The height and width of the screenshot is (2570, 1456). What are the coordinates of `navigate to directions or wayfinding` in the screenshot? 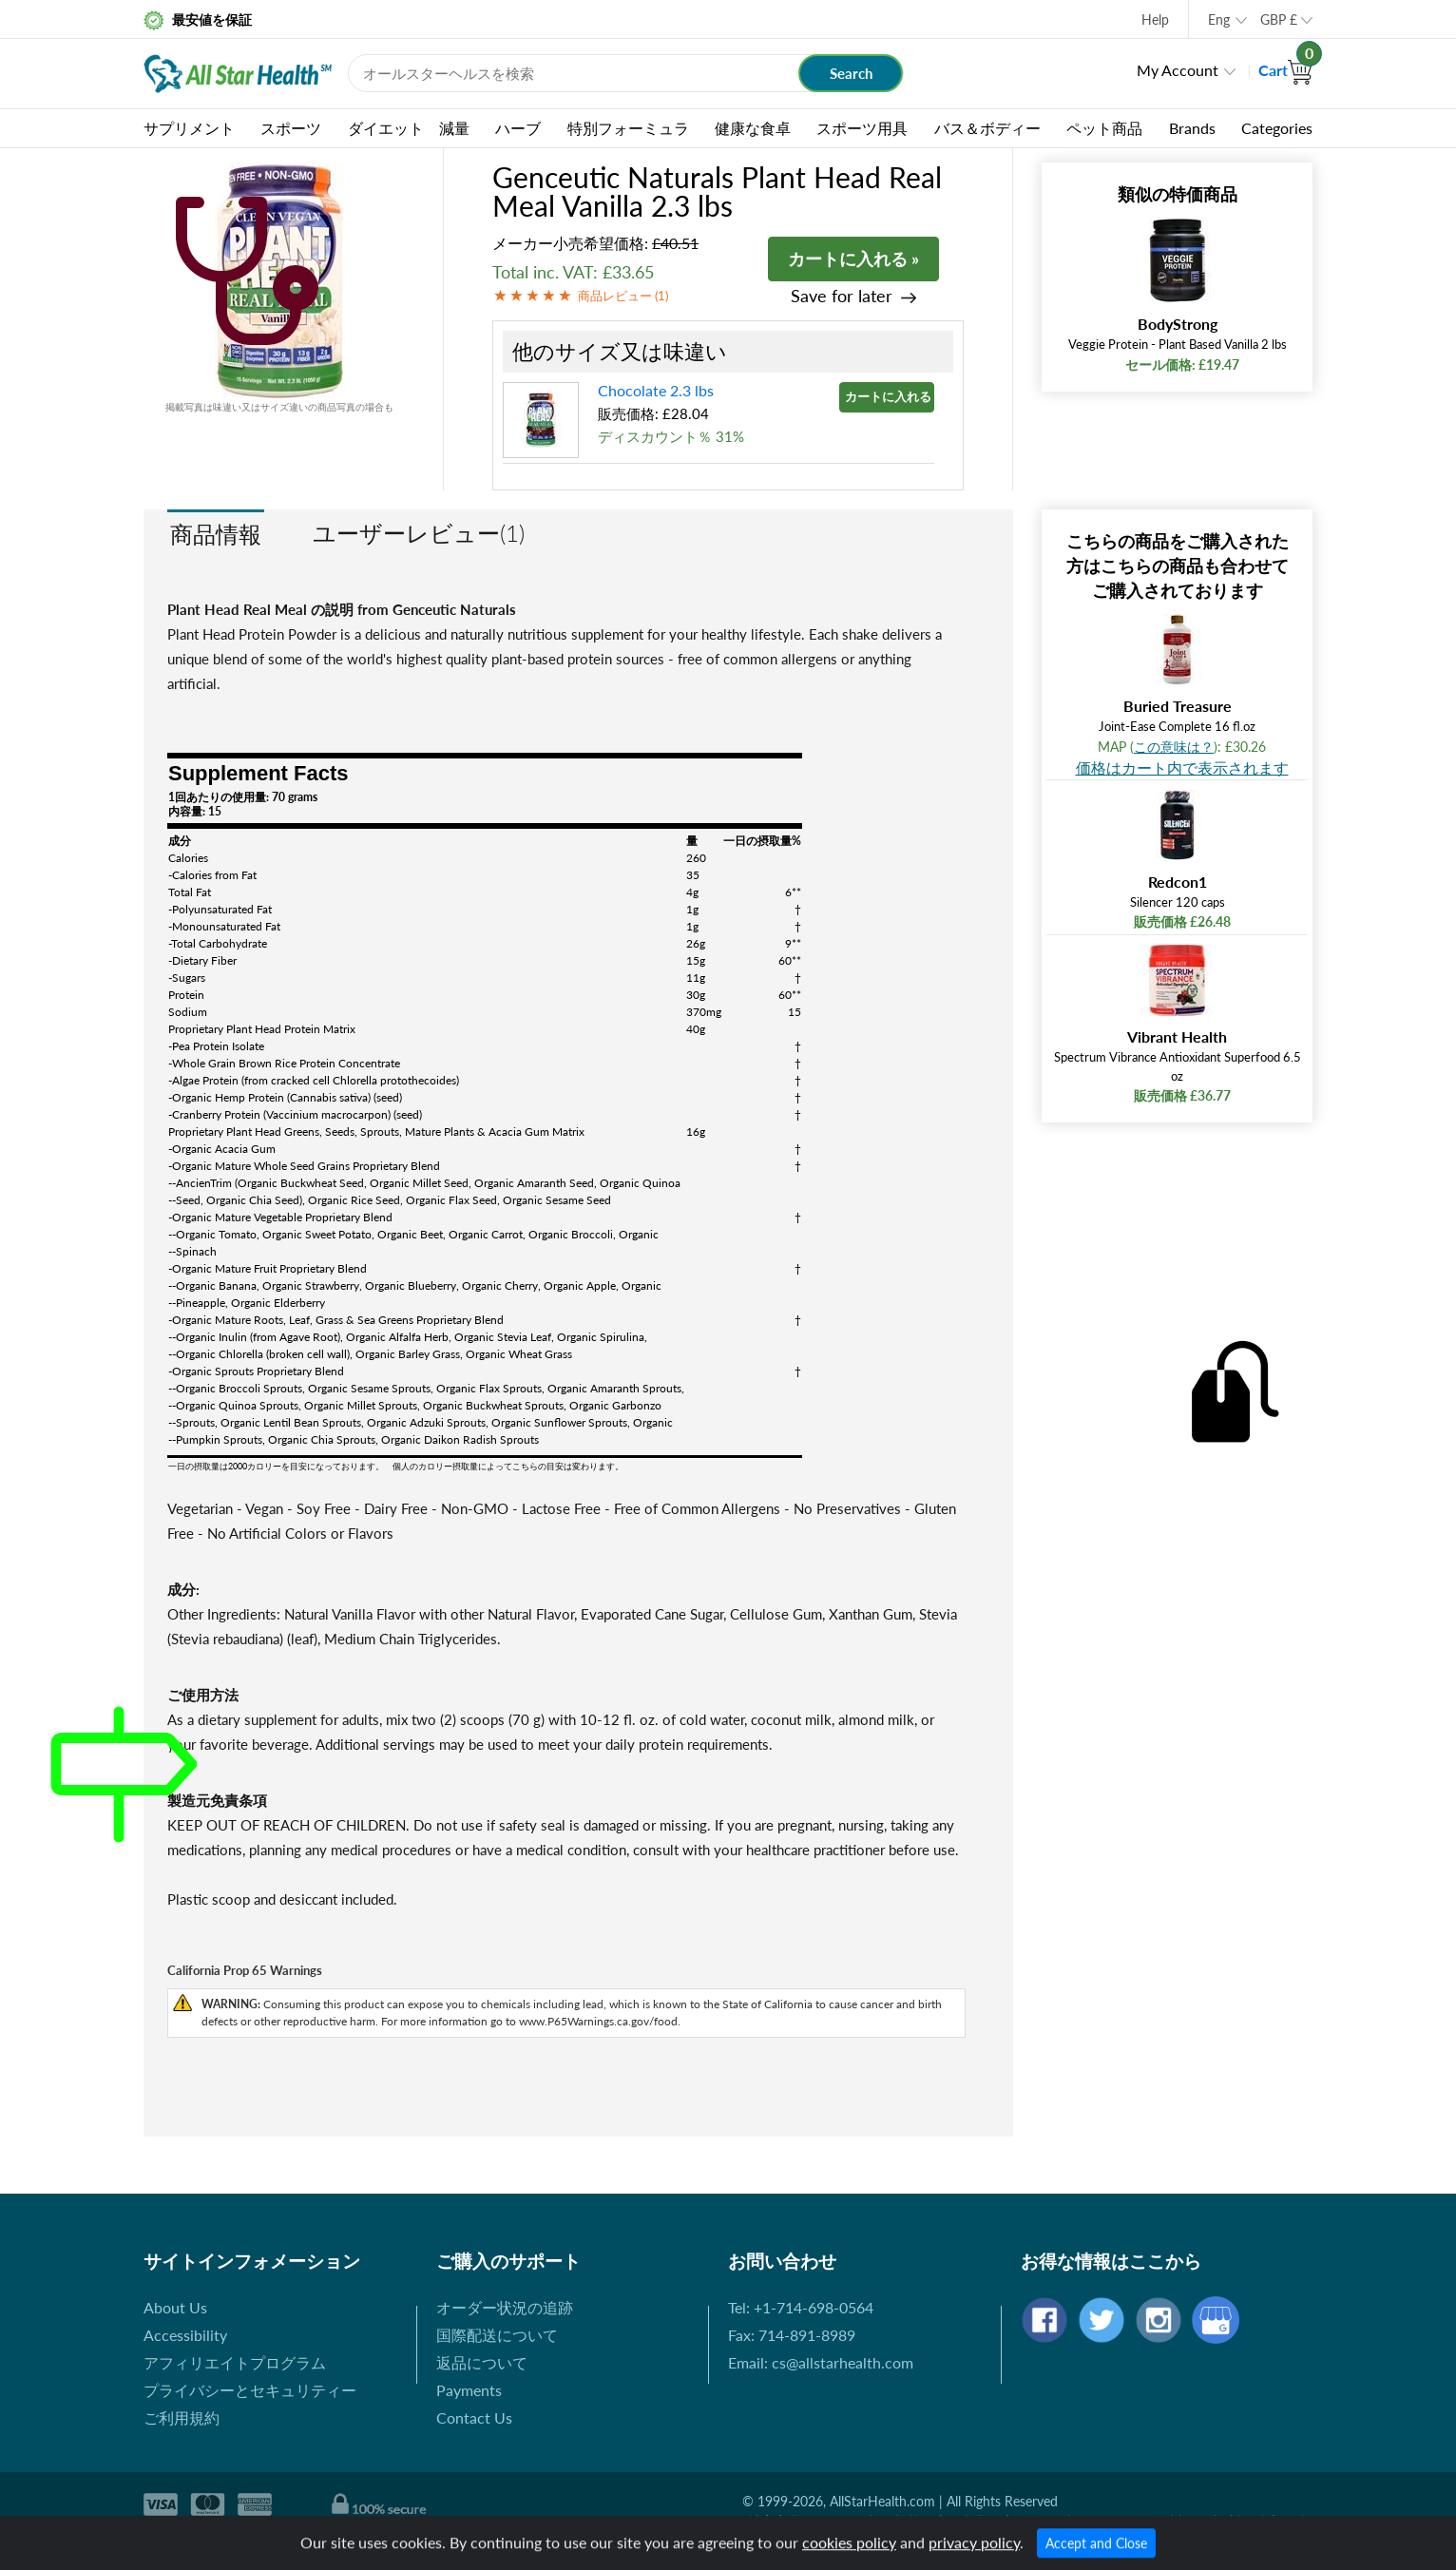 It's located at (119, 1774).